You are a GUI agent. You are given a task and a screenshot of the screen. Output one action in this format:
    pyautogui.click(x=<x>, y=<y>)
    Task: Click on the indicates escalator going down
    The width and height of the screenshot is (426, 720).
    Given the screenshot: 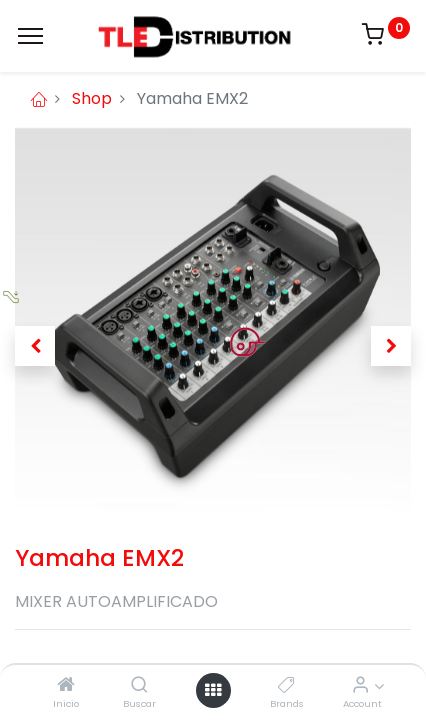 What is the action you would take?
    pyautogui.click(x=11, y=297)
    